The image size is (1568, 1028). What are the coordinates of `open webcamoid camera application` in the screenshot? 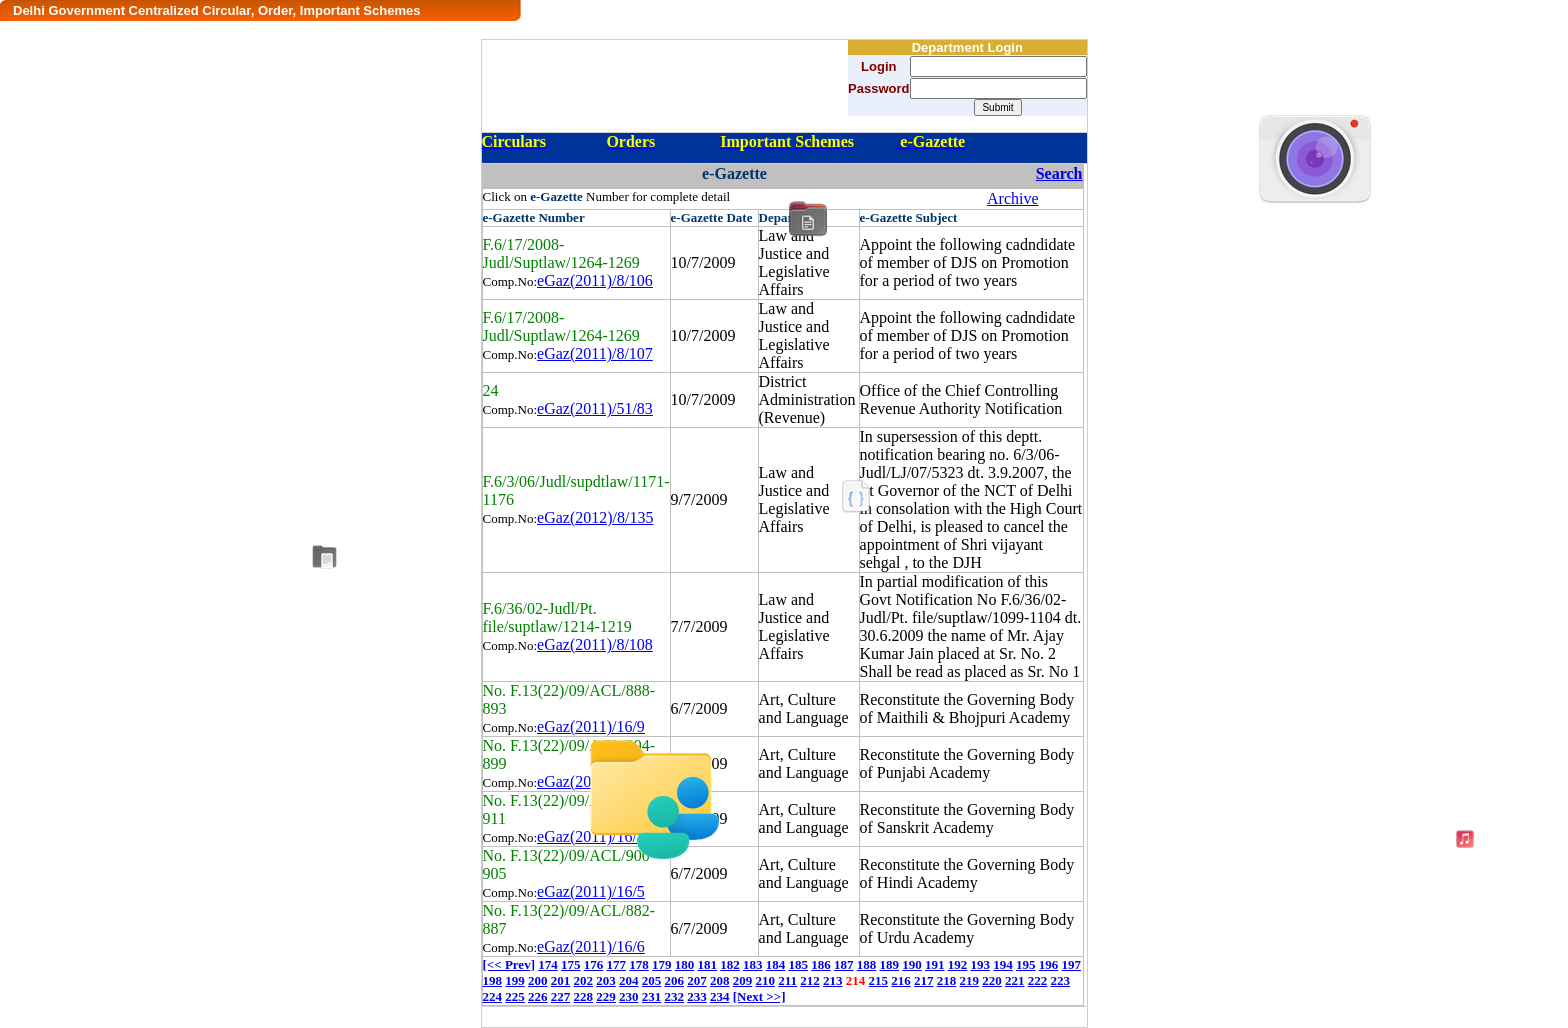 It's located at (1315, 159).